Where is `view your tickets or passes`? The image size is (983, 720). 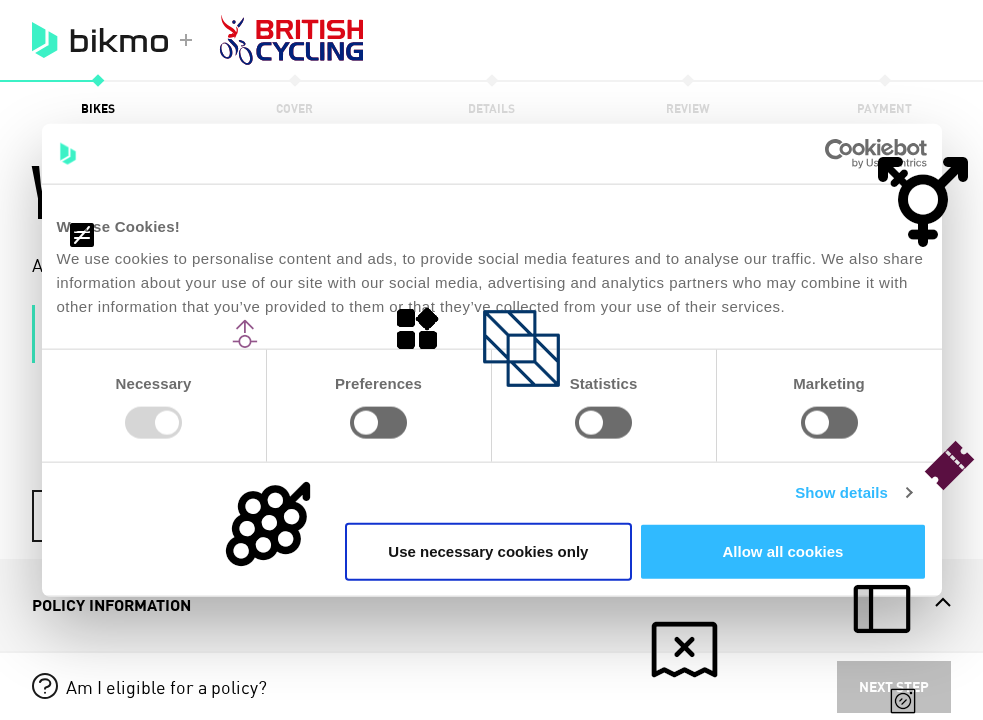 view your tickets or passes is located at coordinates (949, 465).